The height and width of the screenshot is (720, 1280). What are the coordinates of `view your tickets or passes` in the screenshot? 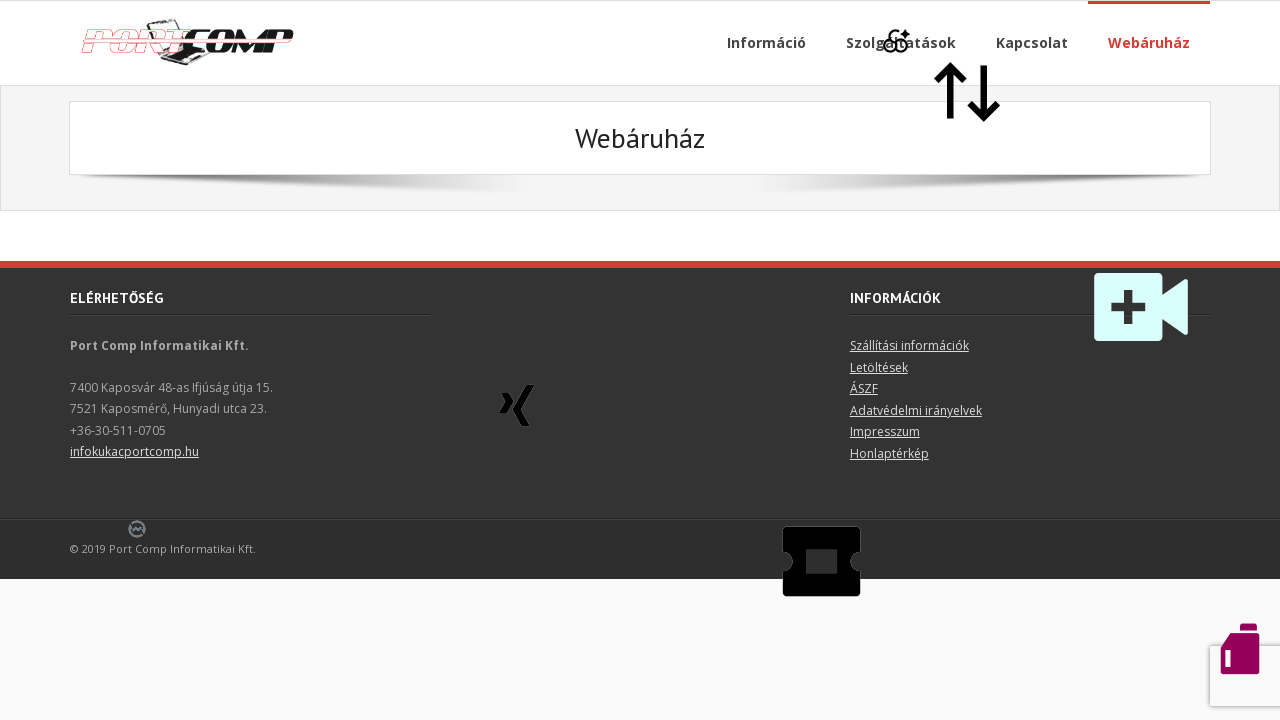 It's located at (821, 561).